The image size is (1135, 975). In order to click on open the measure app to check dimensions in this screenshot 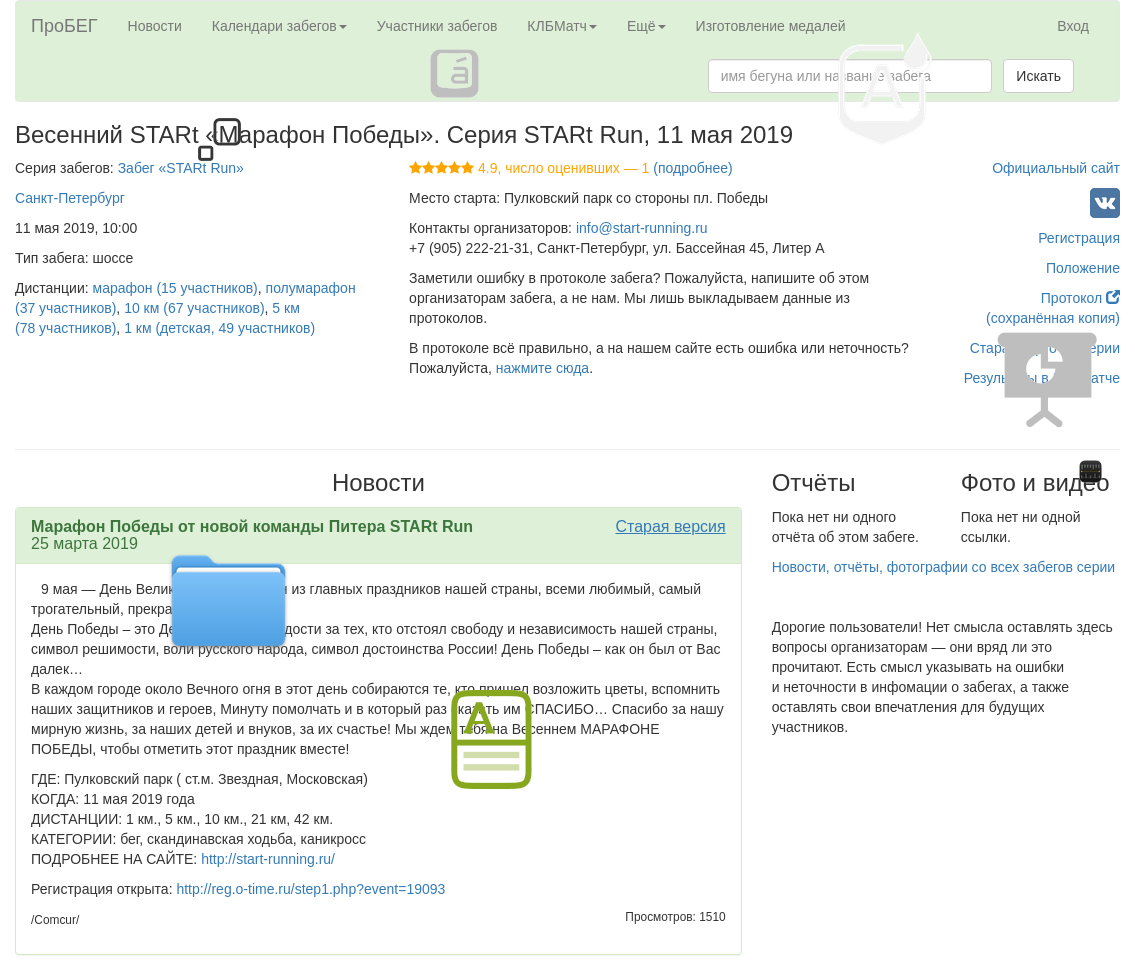, I will do `click(1090, 471)`.